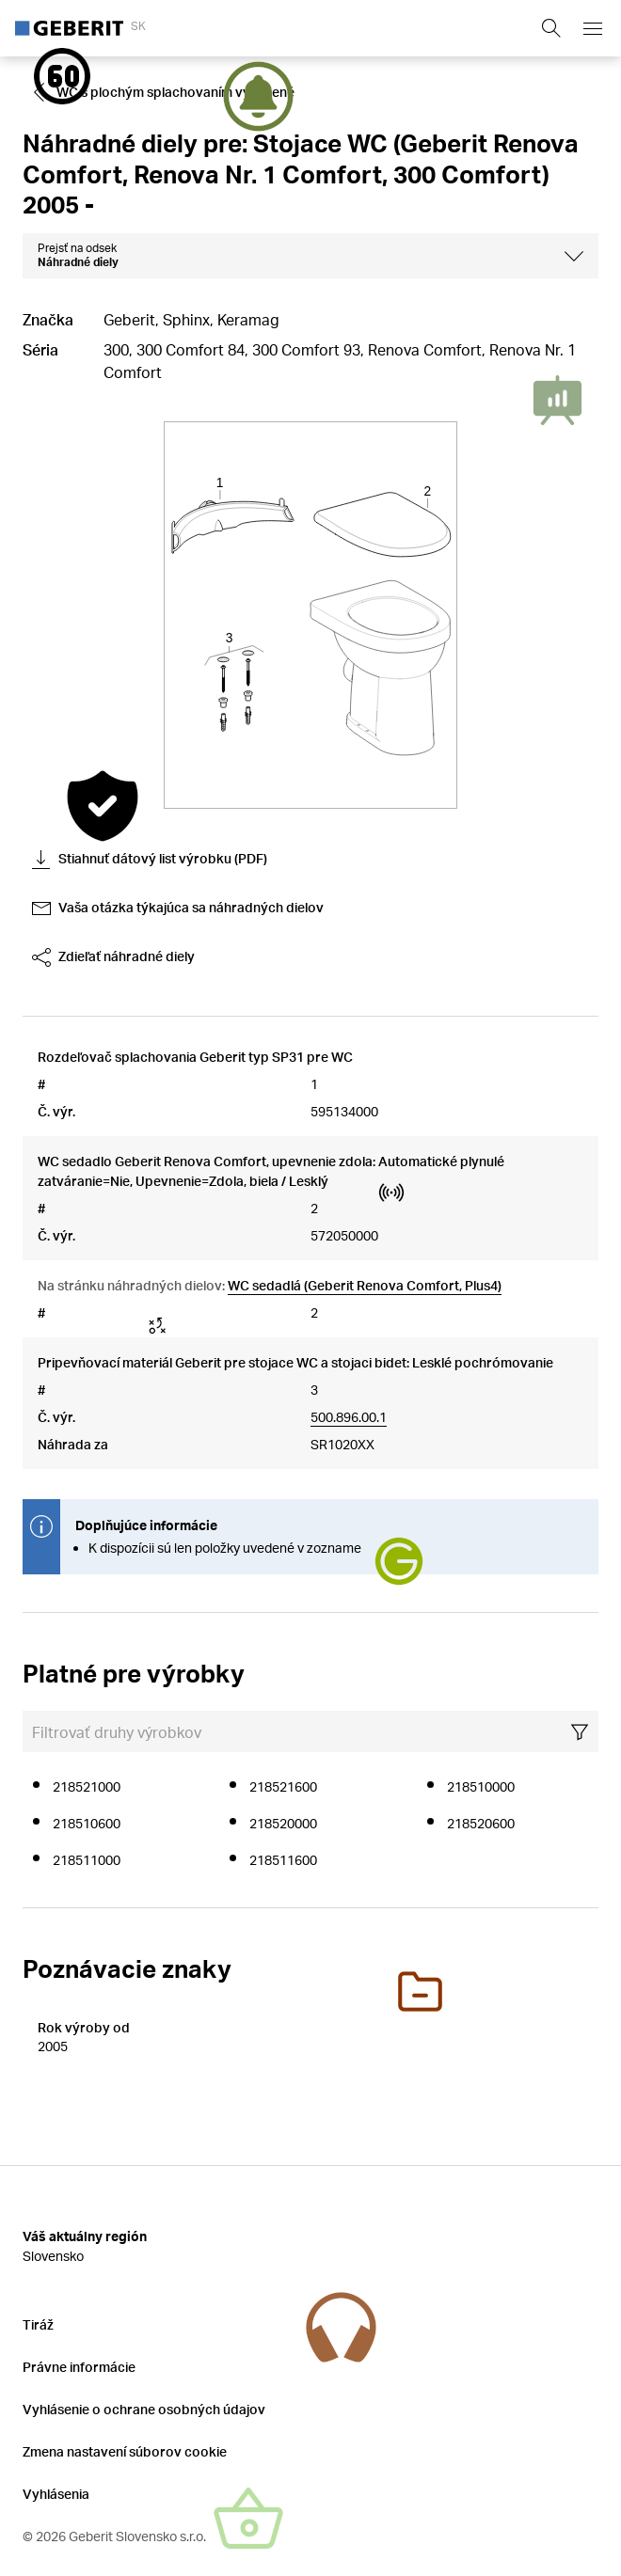 The height and width of the screenshot is (2576, 621). What do you see at coordinates (248, 2520) in the screenshot?
I see `view your shopping basket` at bounding box center [248, 2520].